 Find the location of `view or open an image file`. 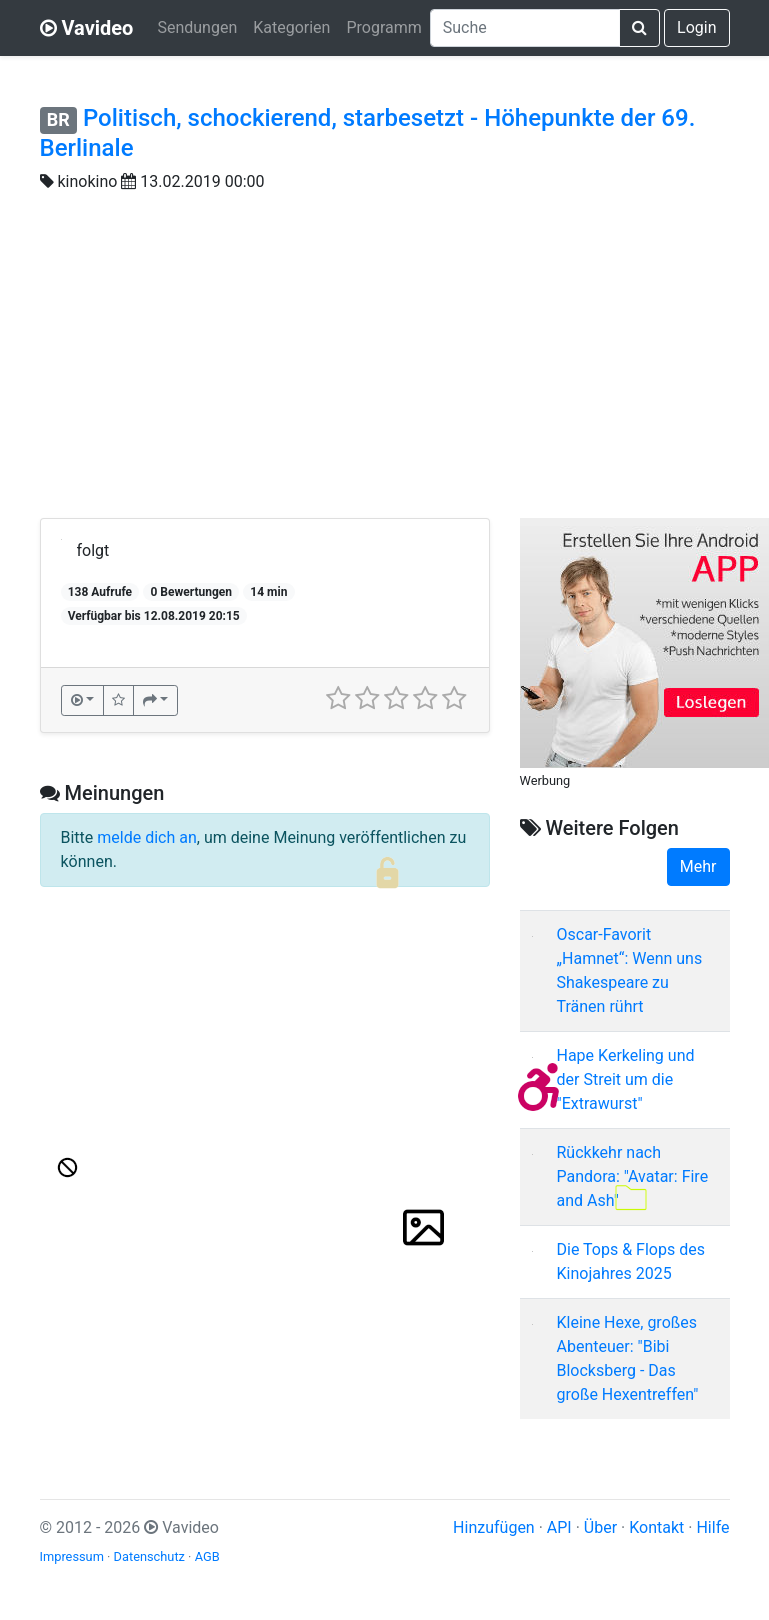

view or open an image file is located at coordinates (423, 1227).